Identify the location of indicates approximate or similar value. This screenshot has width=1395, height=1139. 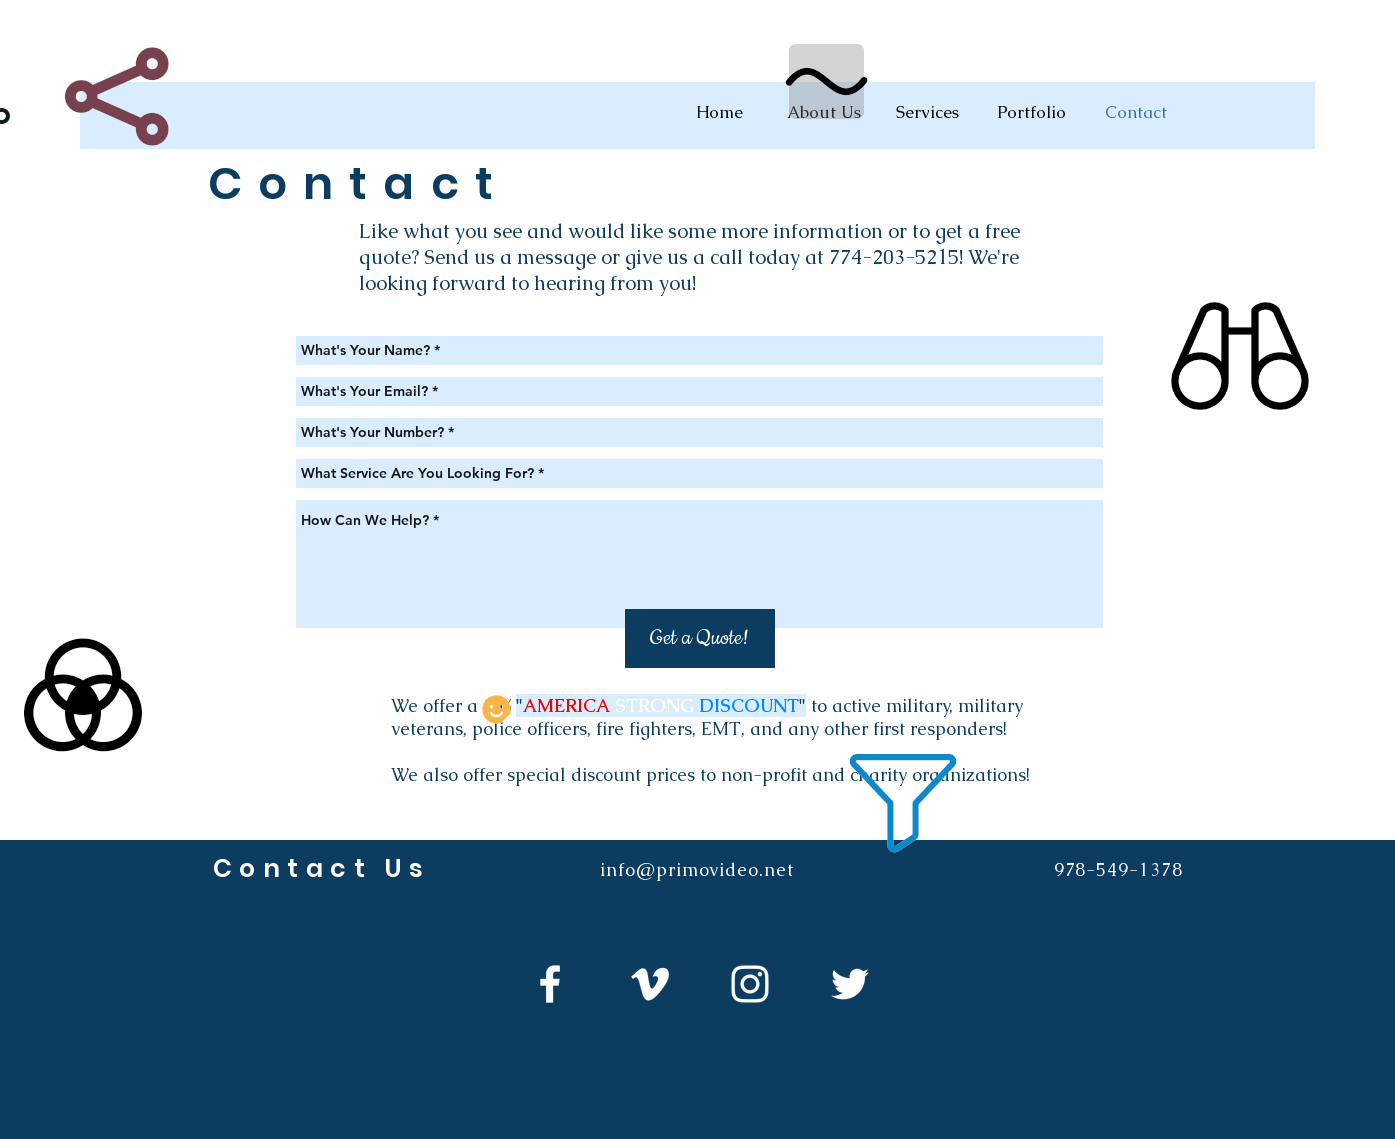
(826, 81).